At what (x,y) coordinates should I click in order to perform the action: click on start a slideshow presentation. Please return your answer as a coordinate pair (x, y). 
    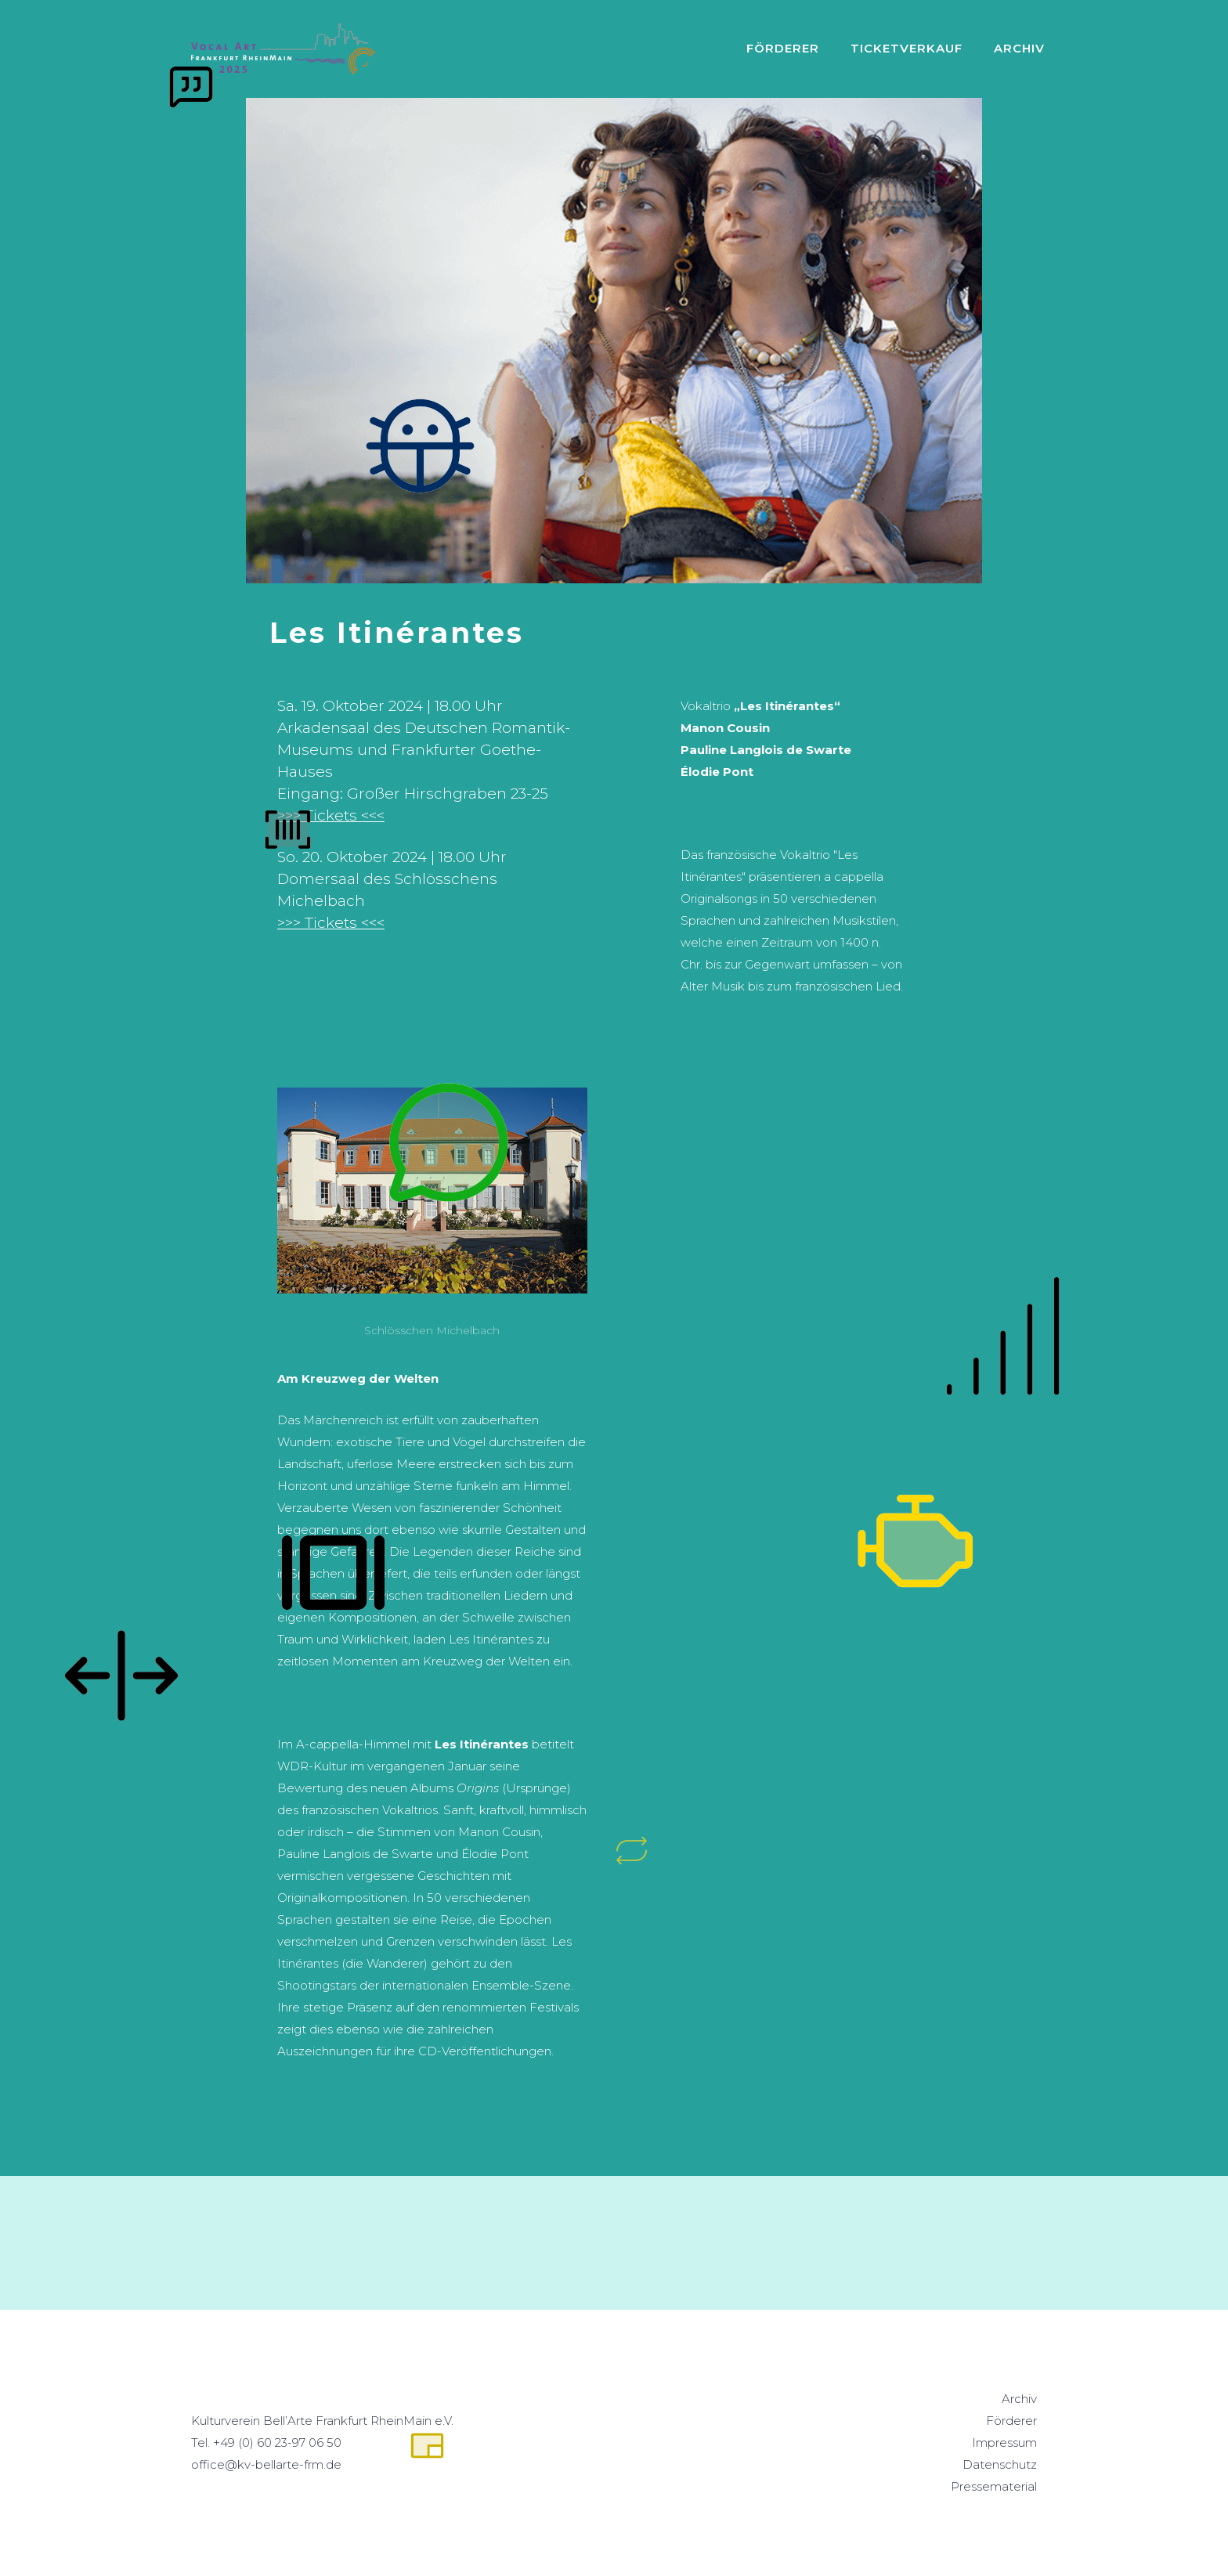
    Looking at the image, I should click on (333, 1572).